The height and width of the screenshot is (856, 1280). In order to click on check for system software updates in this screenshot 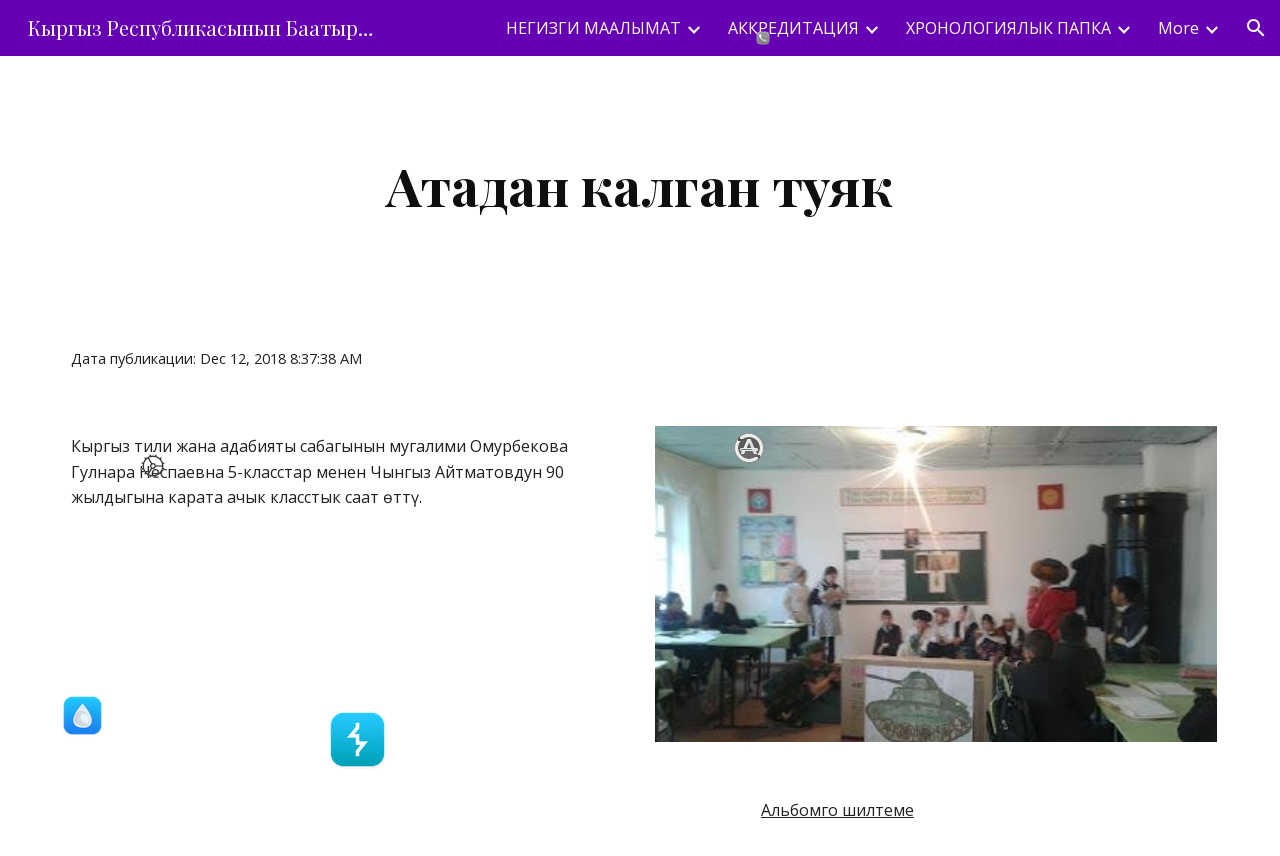, I will do `click(749, 448)`.